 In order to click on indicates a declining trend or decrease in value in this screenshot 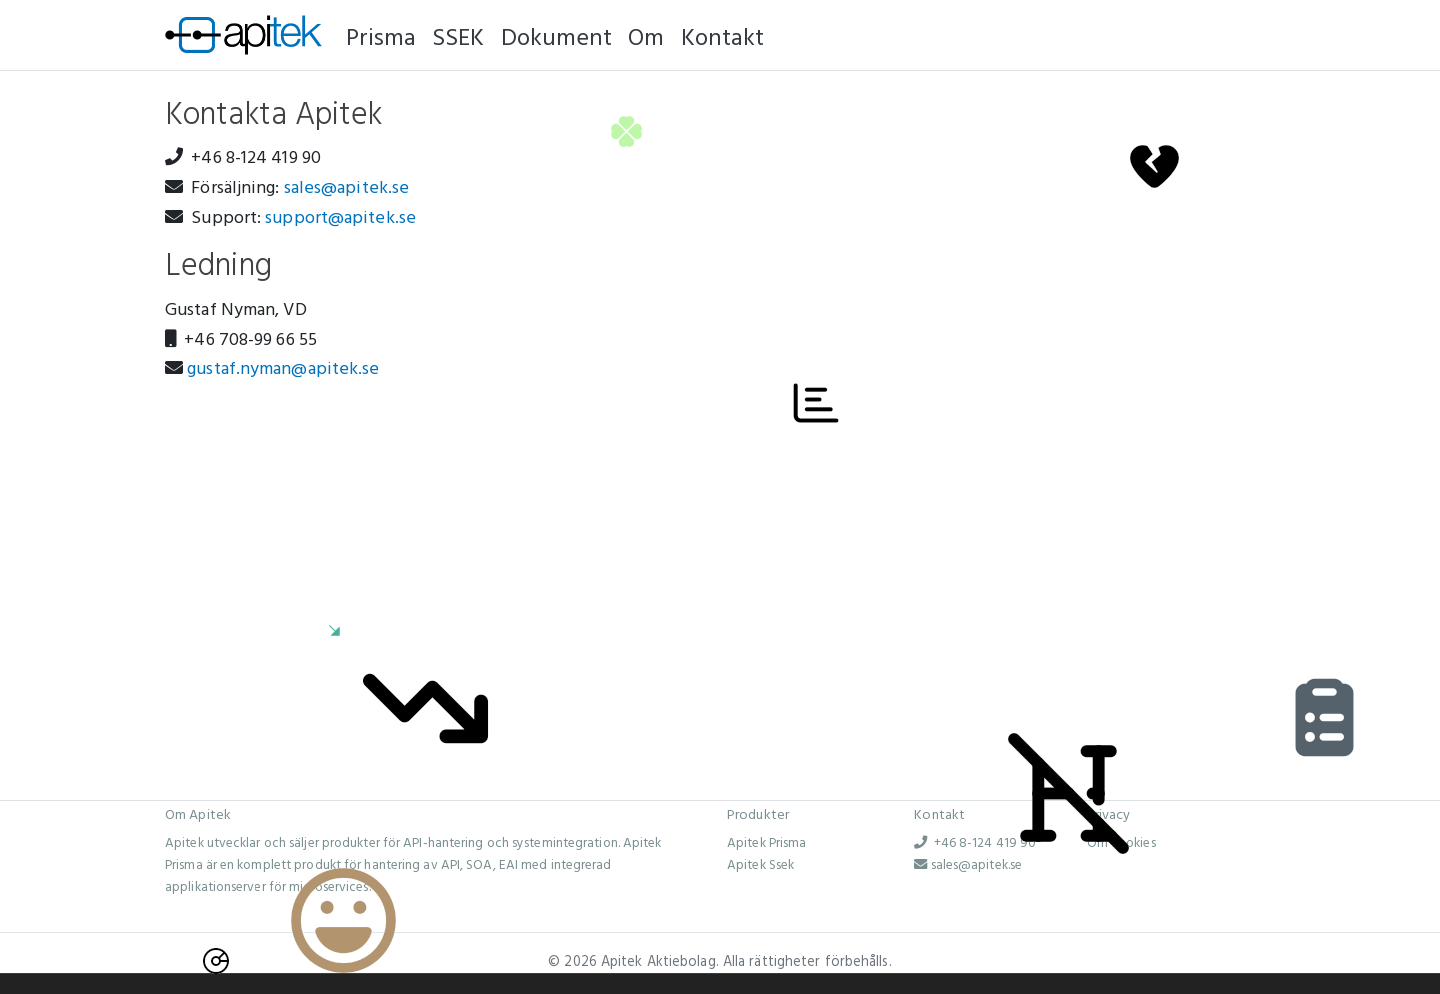, I will do `click(425, 708)`.